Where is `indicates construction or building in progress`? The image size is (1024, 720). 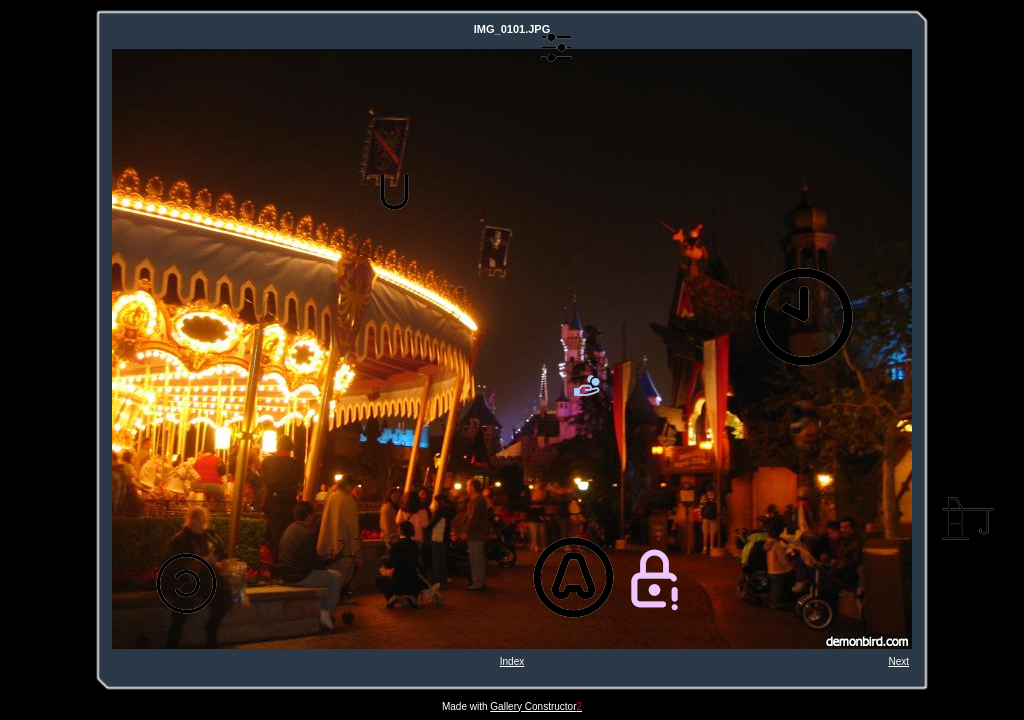 indicates construction or building in progress is located at coordinates (967, 518).